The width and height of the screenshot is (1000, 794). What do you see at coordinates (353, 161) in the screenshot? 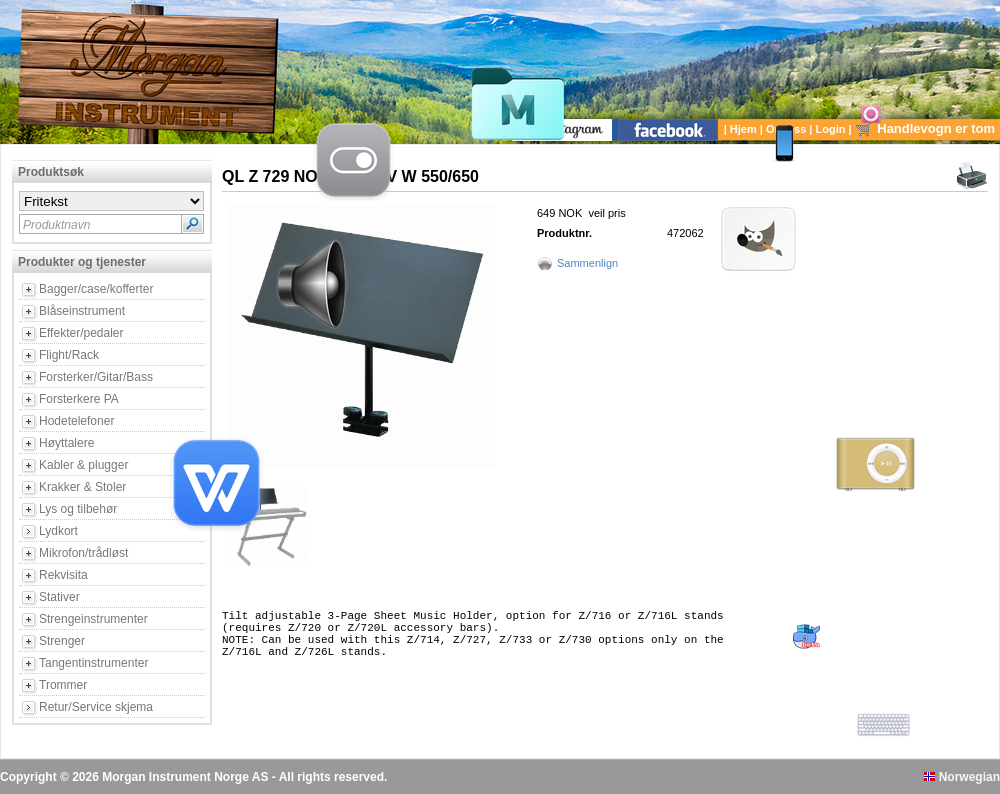
I see `access zoom accessibility settings` at bounding box center [353, 161].